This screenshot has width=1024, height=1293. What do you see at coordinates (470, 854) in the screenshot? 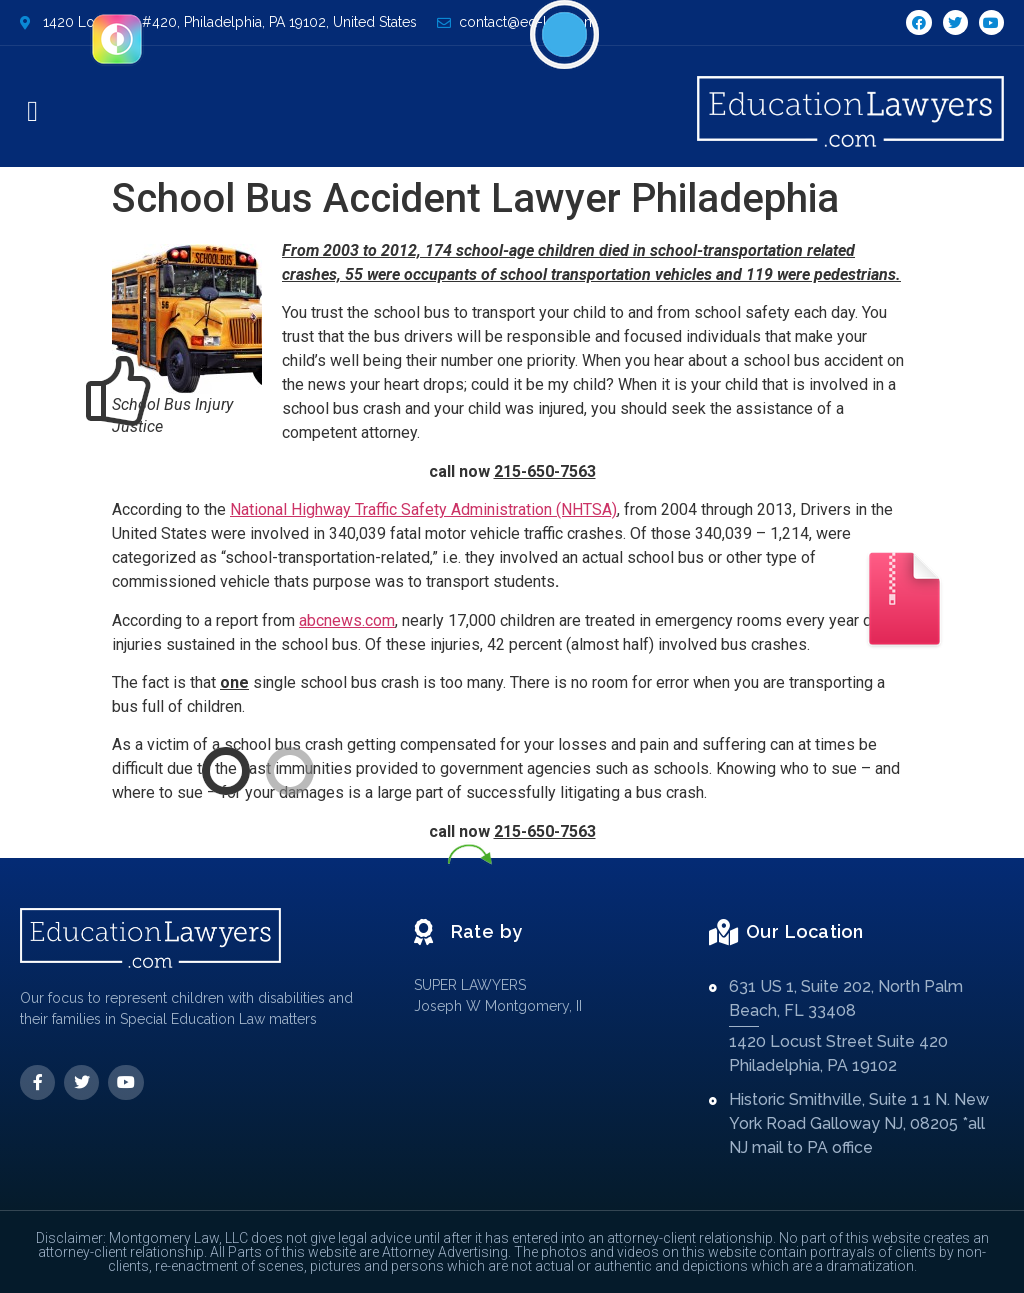
I see `redo the last undone action` at bounding box center [470, 854].